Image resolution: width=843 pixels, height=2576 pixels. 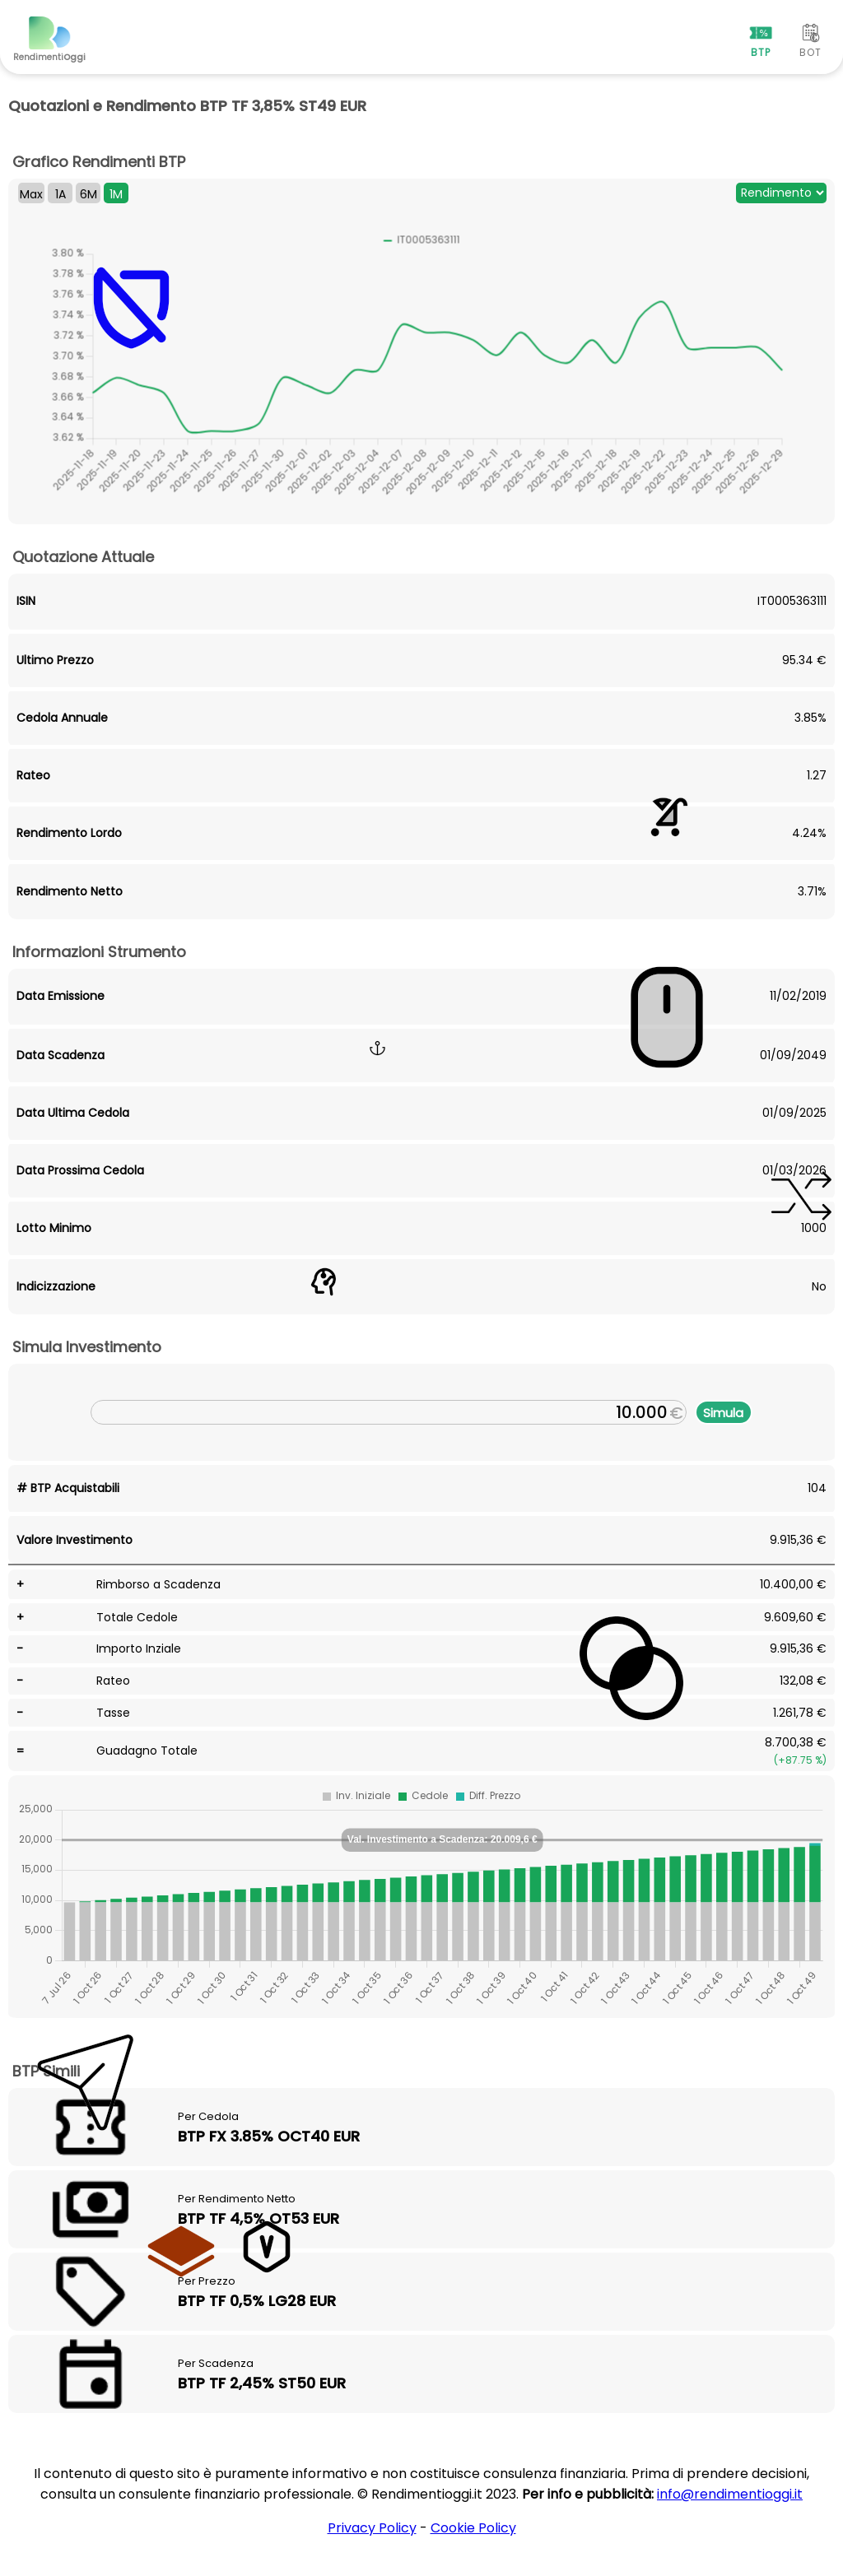 I want to click on version indicator or version number badge, so click(x=267, y=2247).